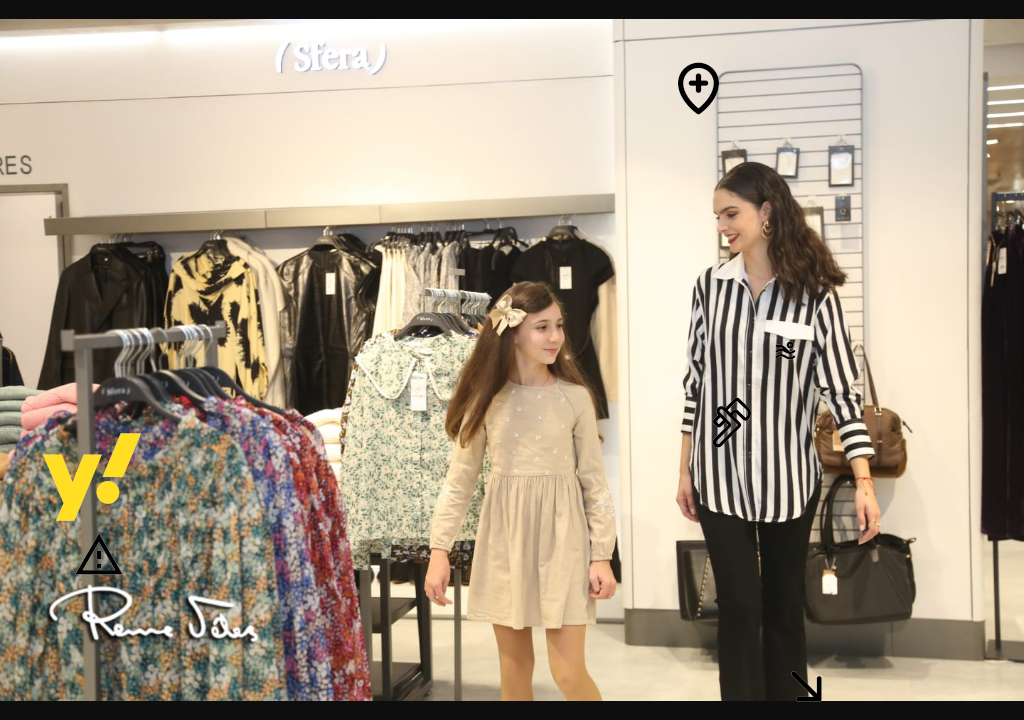  I want to click on add a new location pin, so click(698, 88).